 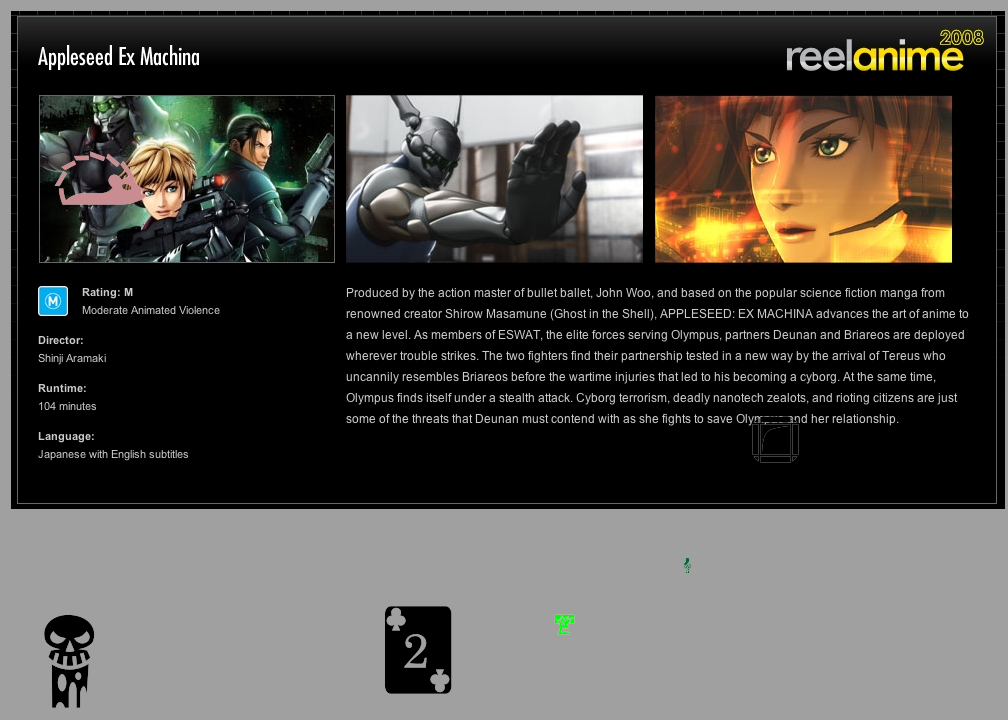 I want to click on select roman or ancient civilization theme, so click(x=687, y=565).